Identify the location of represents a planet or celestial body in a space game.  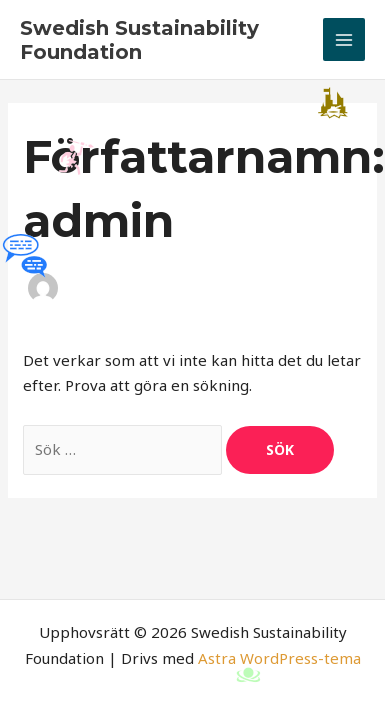
(248, 675).